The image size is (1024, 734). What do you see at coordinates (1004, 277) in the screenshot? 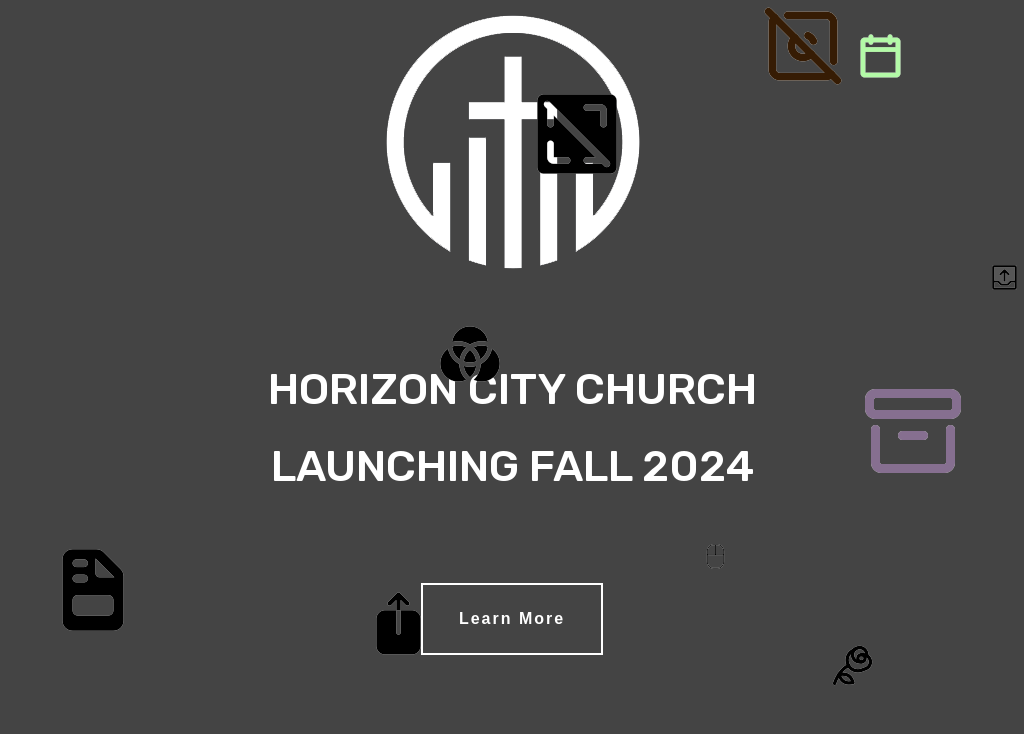
I see `upload a file from your device` at bounding box center [1004, 277].